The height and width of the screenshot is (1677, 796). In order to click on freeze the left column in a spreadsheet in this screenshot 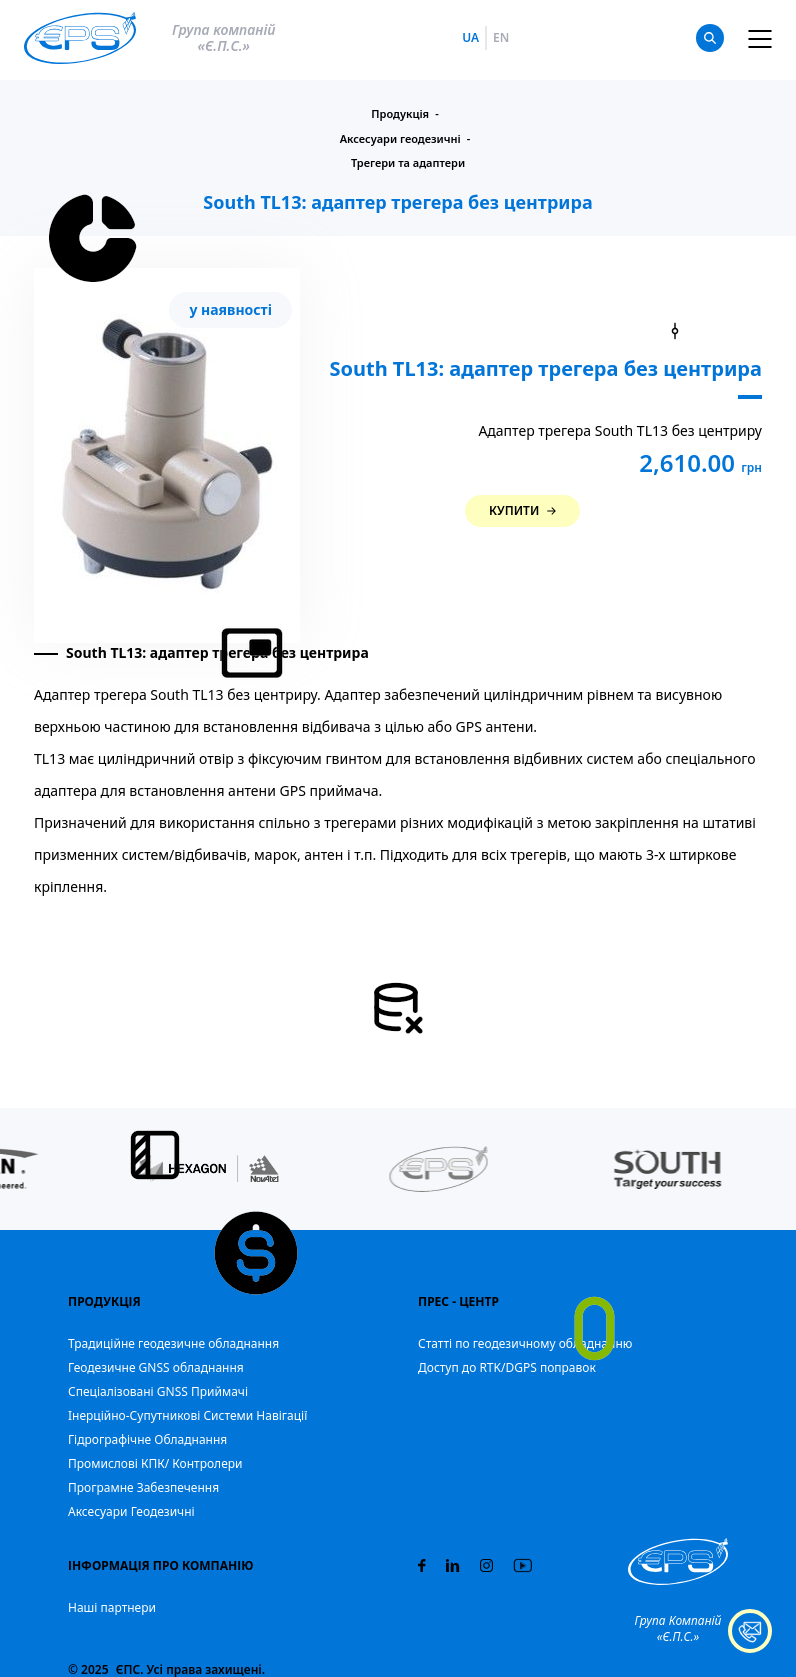, I will do `click(155, 1155)`.